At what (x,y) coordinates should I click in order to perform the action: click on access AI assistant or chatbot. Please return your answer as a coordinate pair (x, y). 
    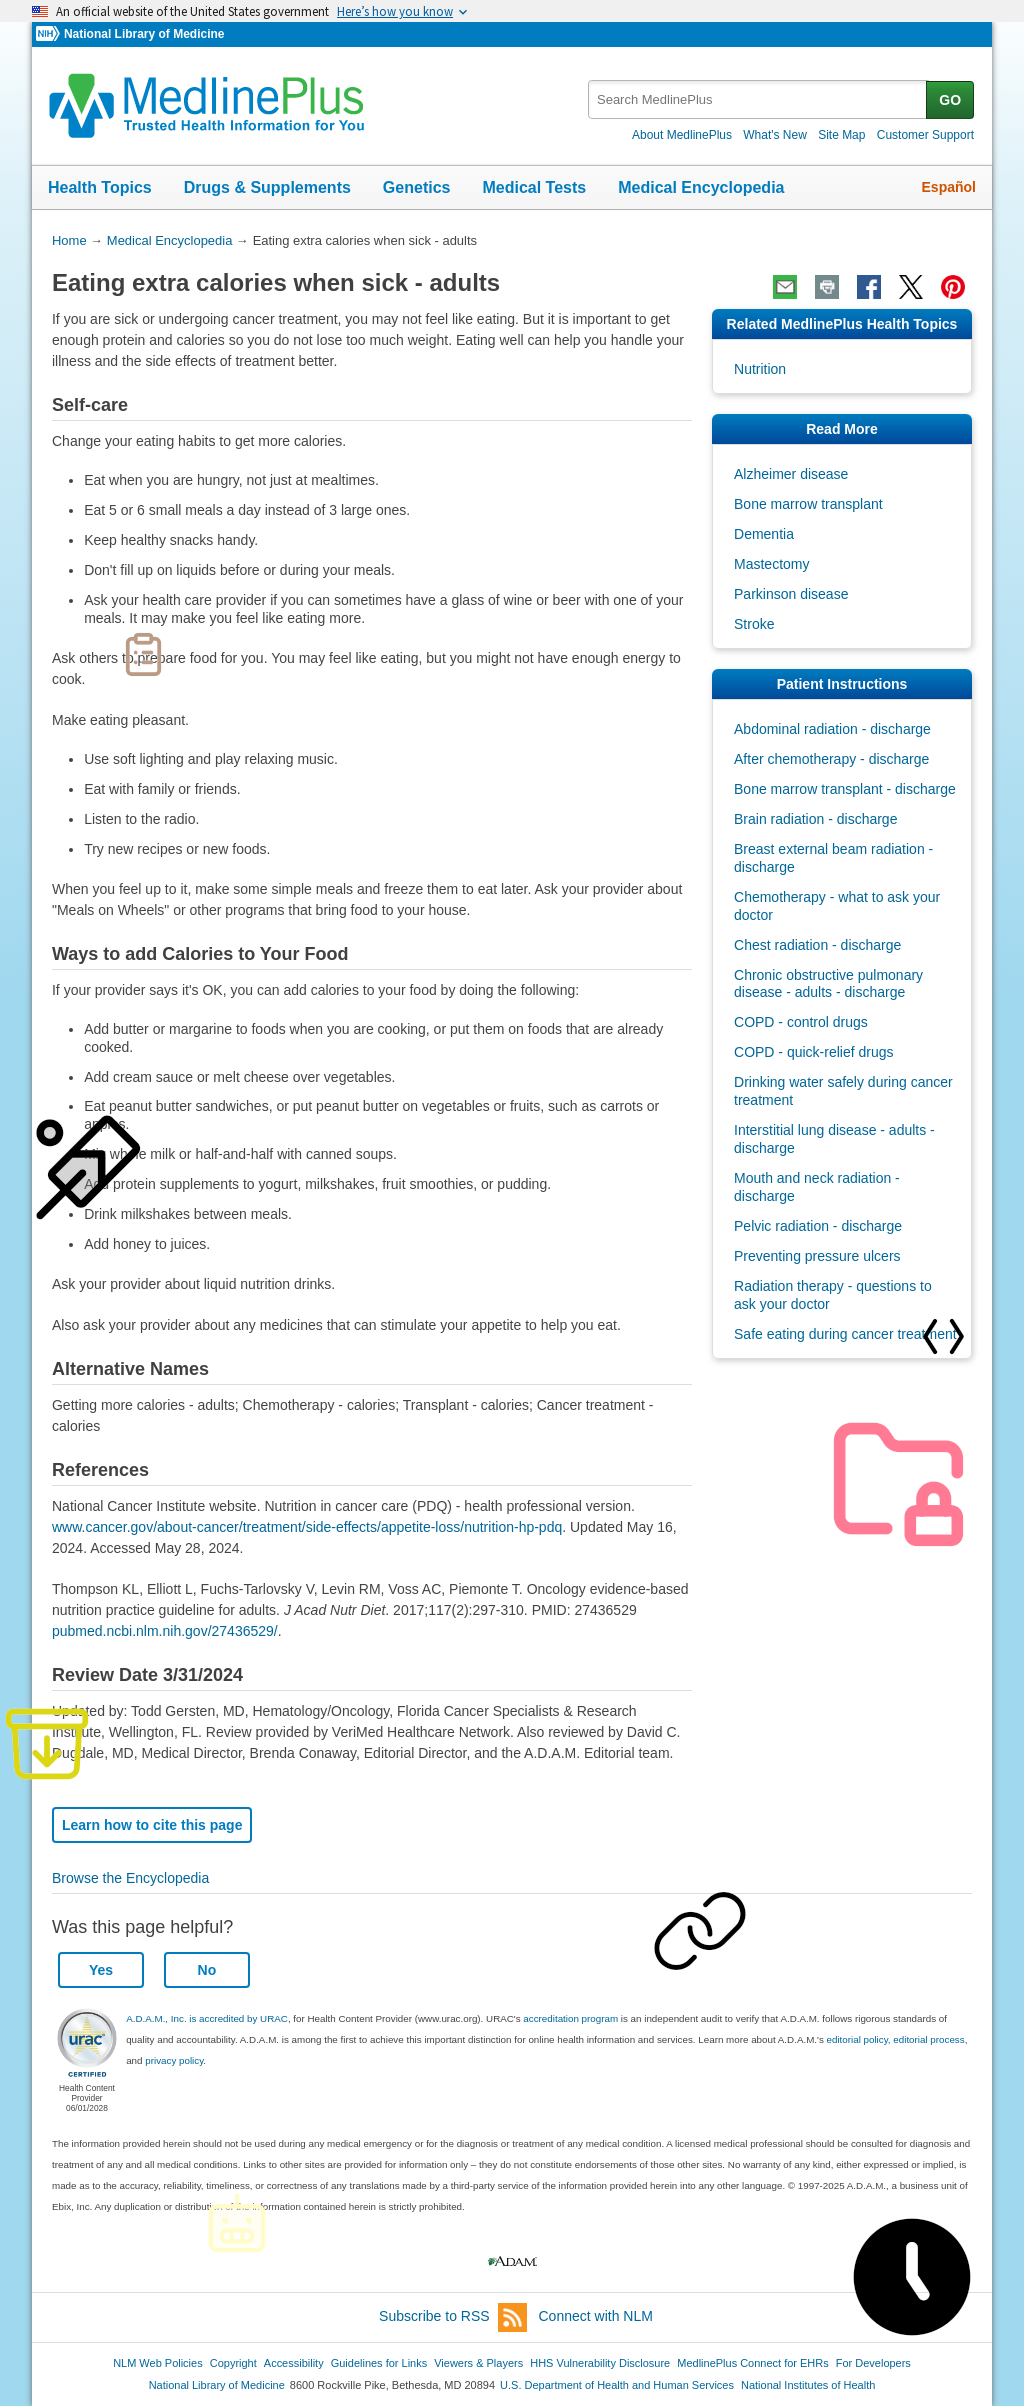
    Looking at the image, I should click on (237, 2226).